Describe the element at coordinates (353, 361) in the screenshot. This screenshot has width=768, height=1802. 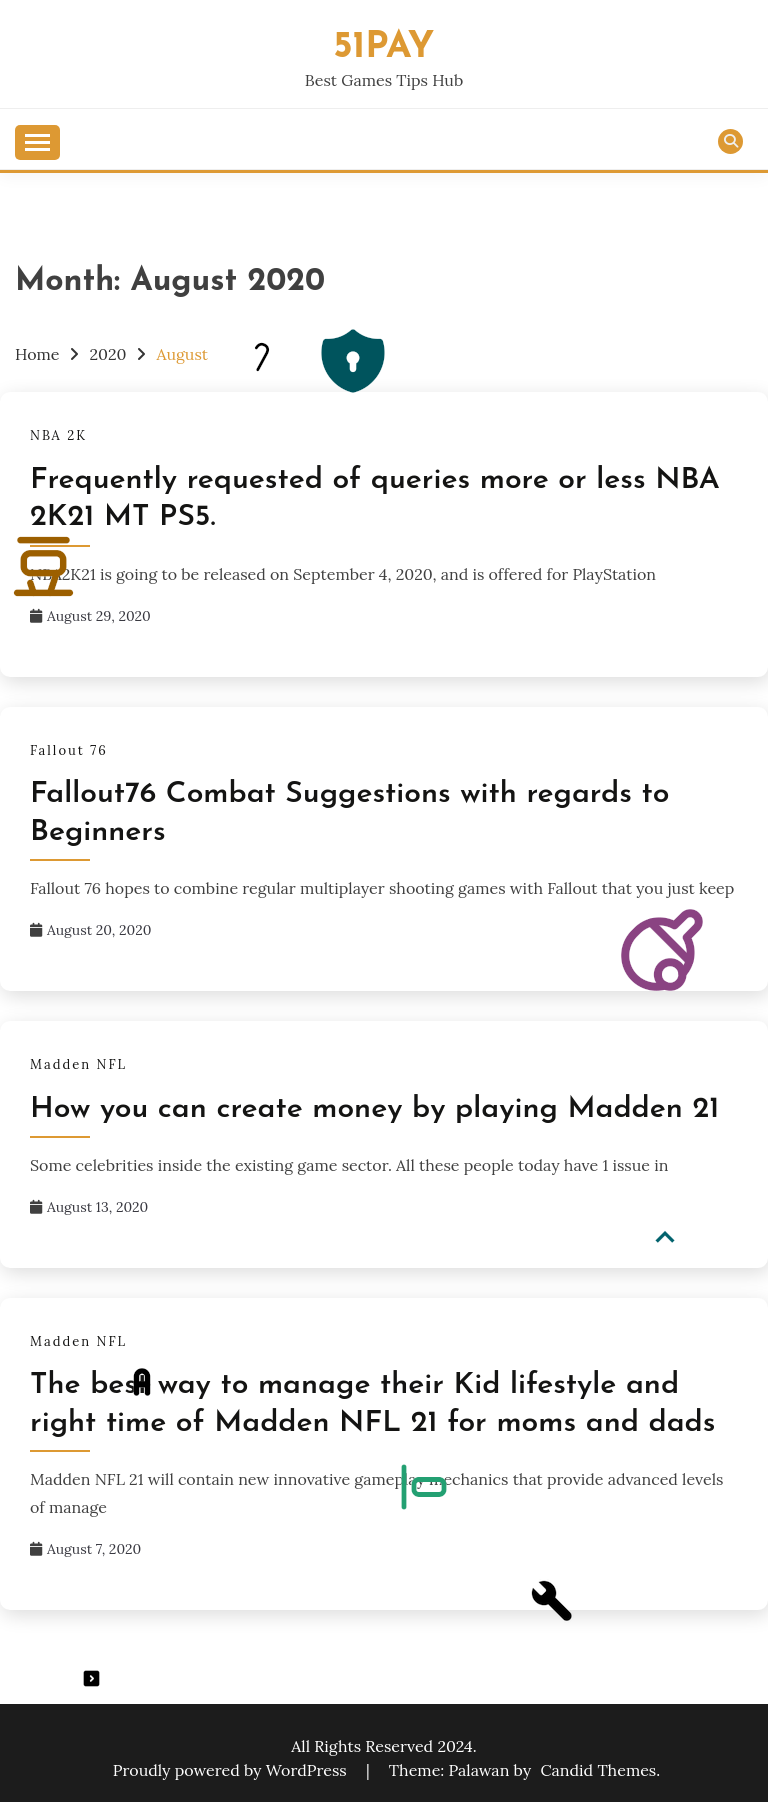
I see `access security or privacy settings` at that location.